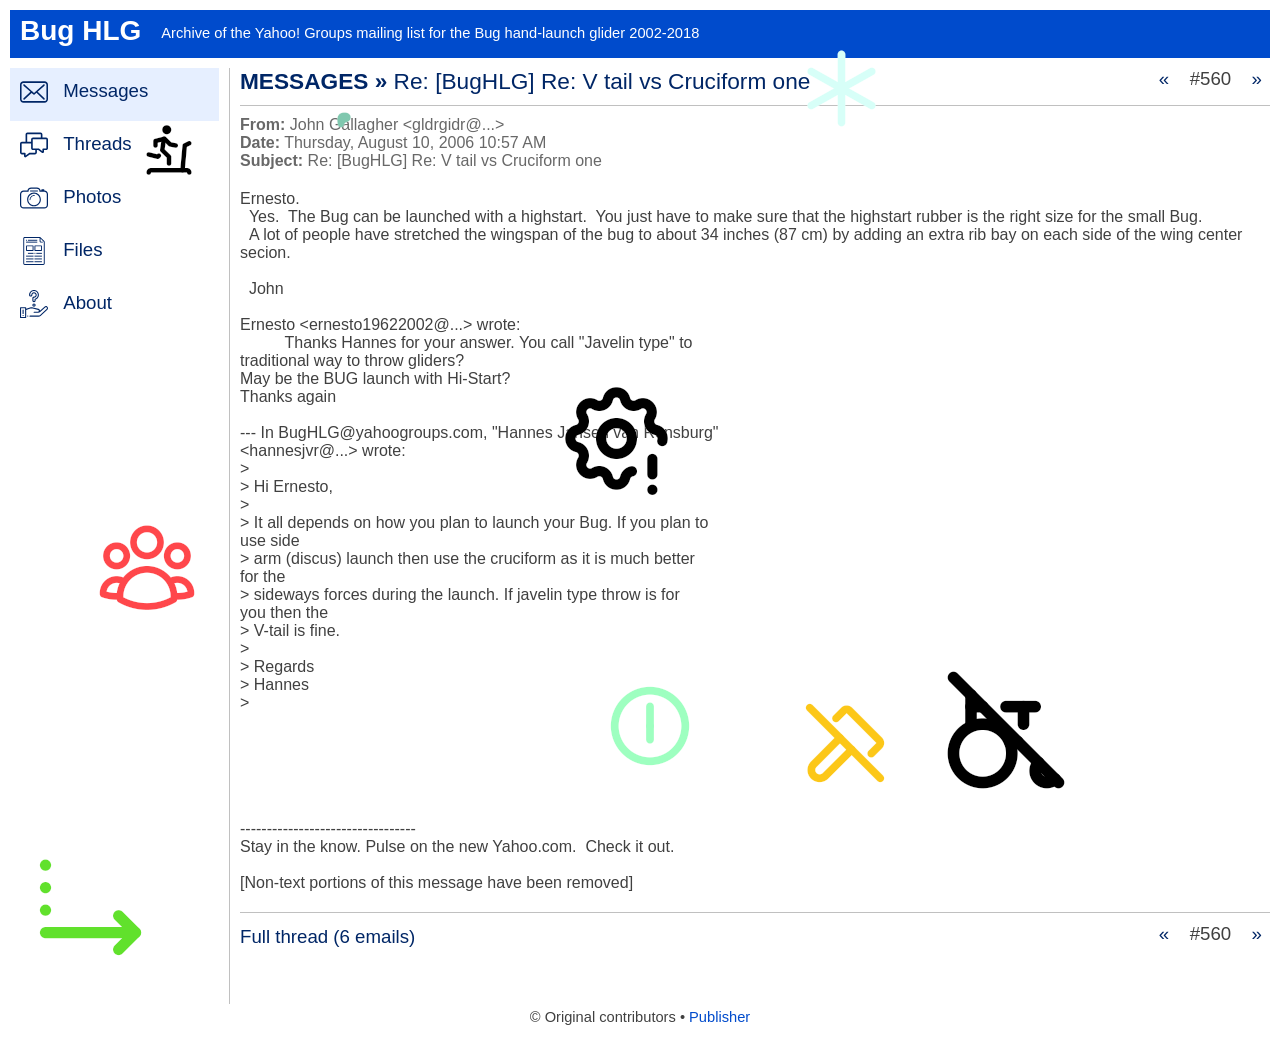  Describe the element at coordinates (344, 120) in the screenshot. I see `visit patreon page` at that location.